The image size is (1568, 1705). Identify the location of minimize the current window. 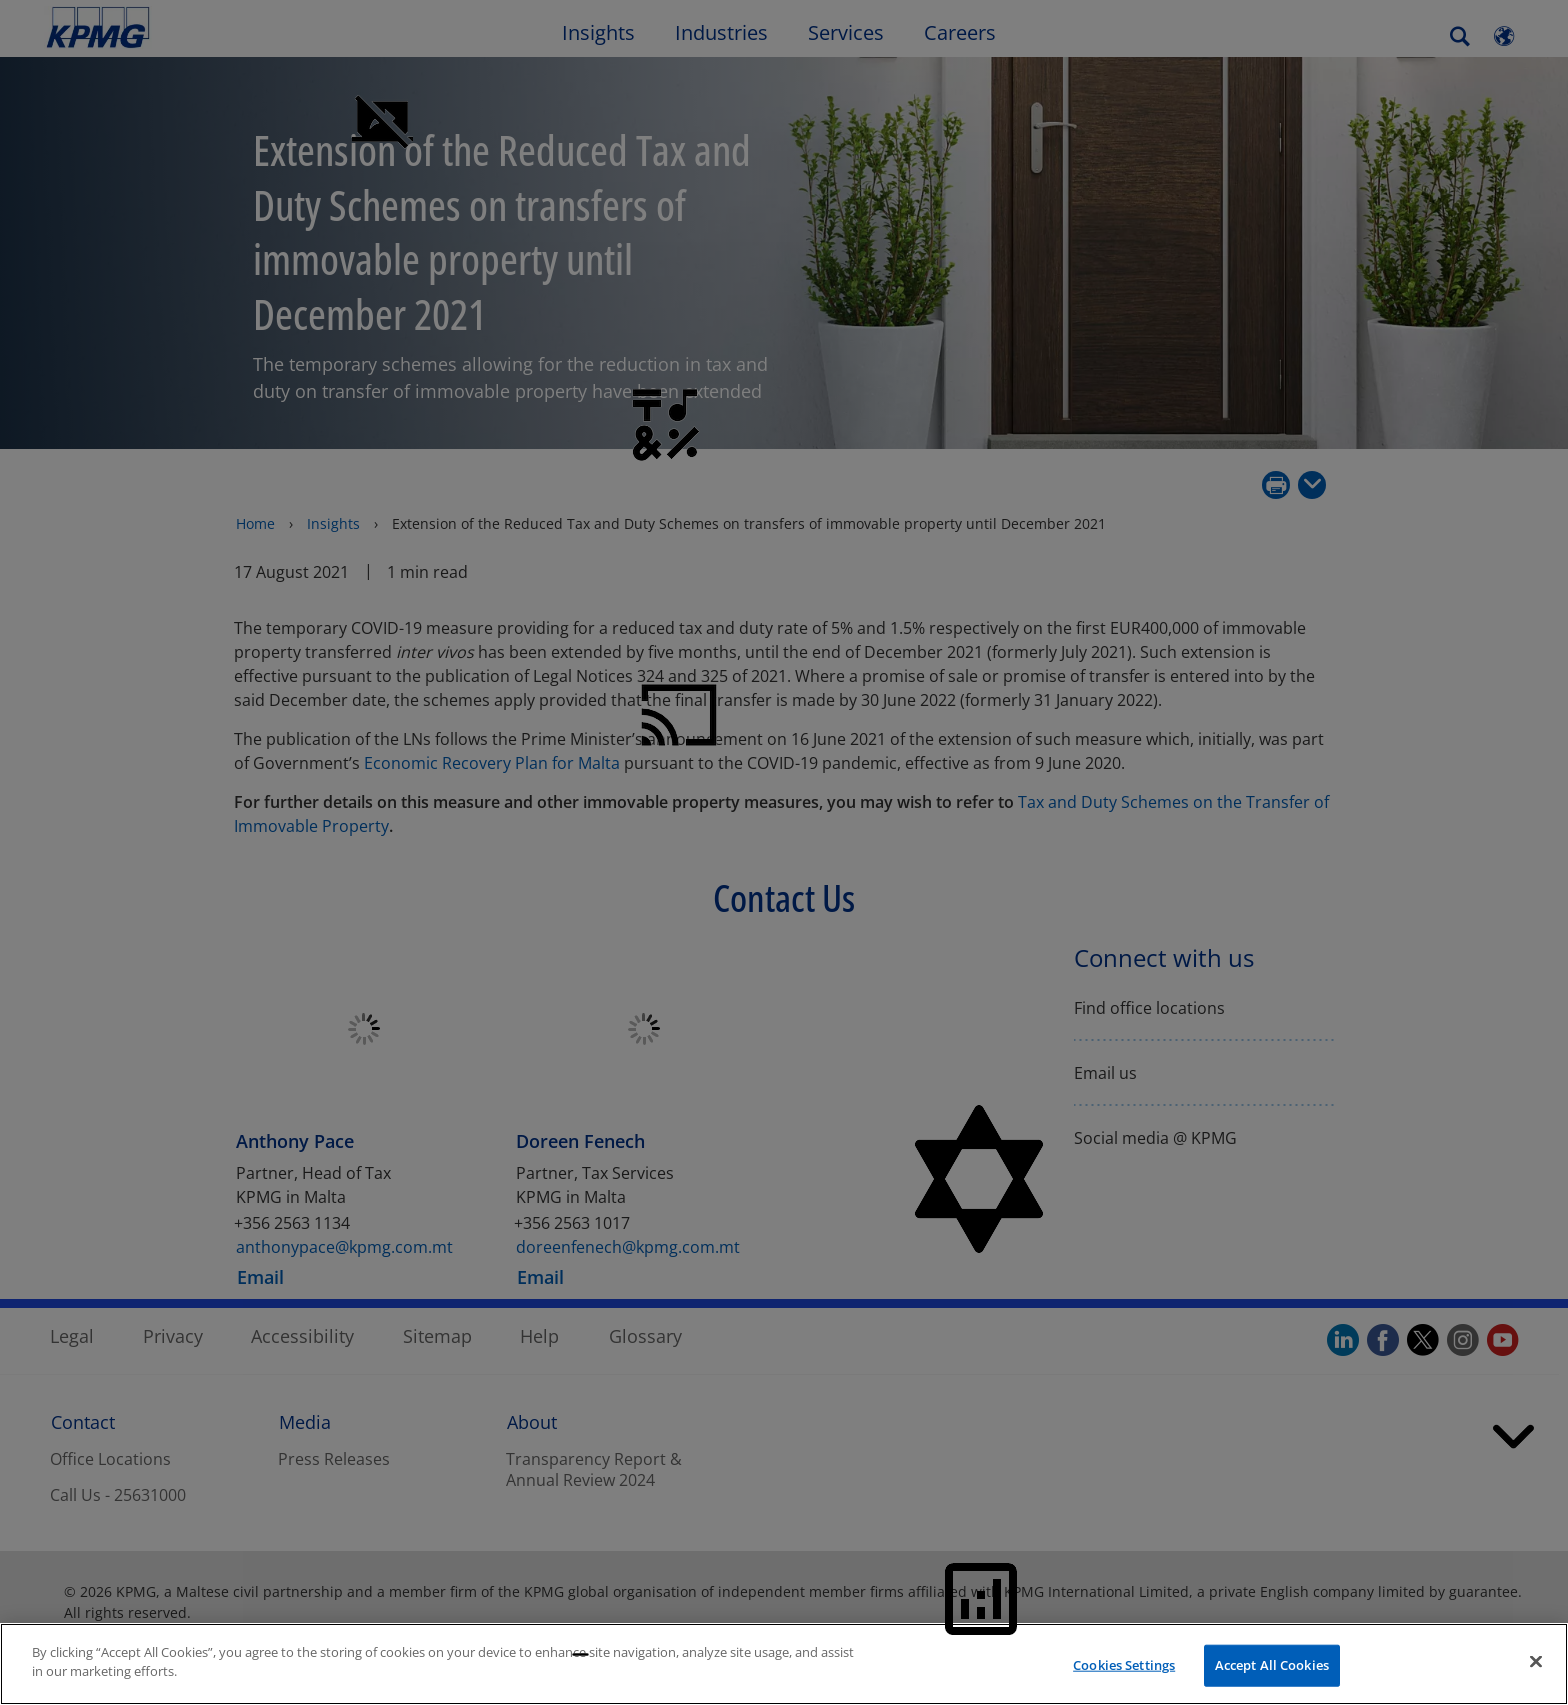
(580, 1643).